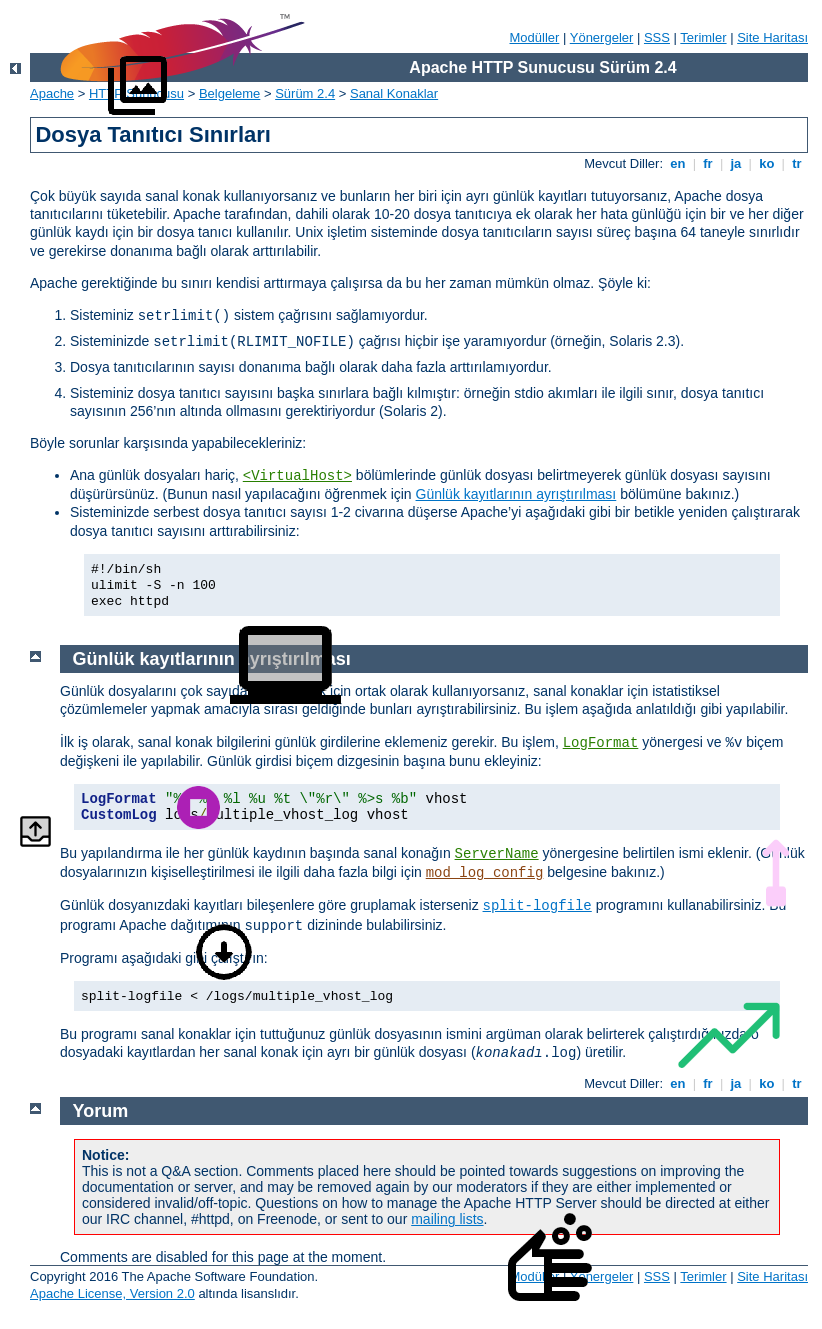  Describe the element at coordinates (552, 1257) in the screenshot. I see `wash hands or hygiene reminder` at that location.